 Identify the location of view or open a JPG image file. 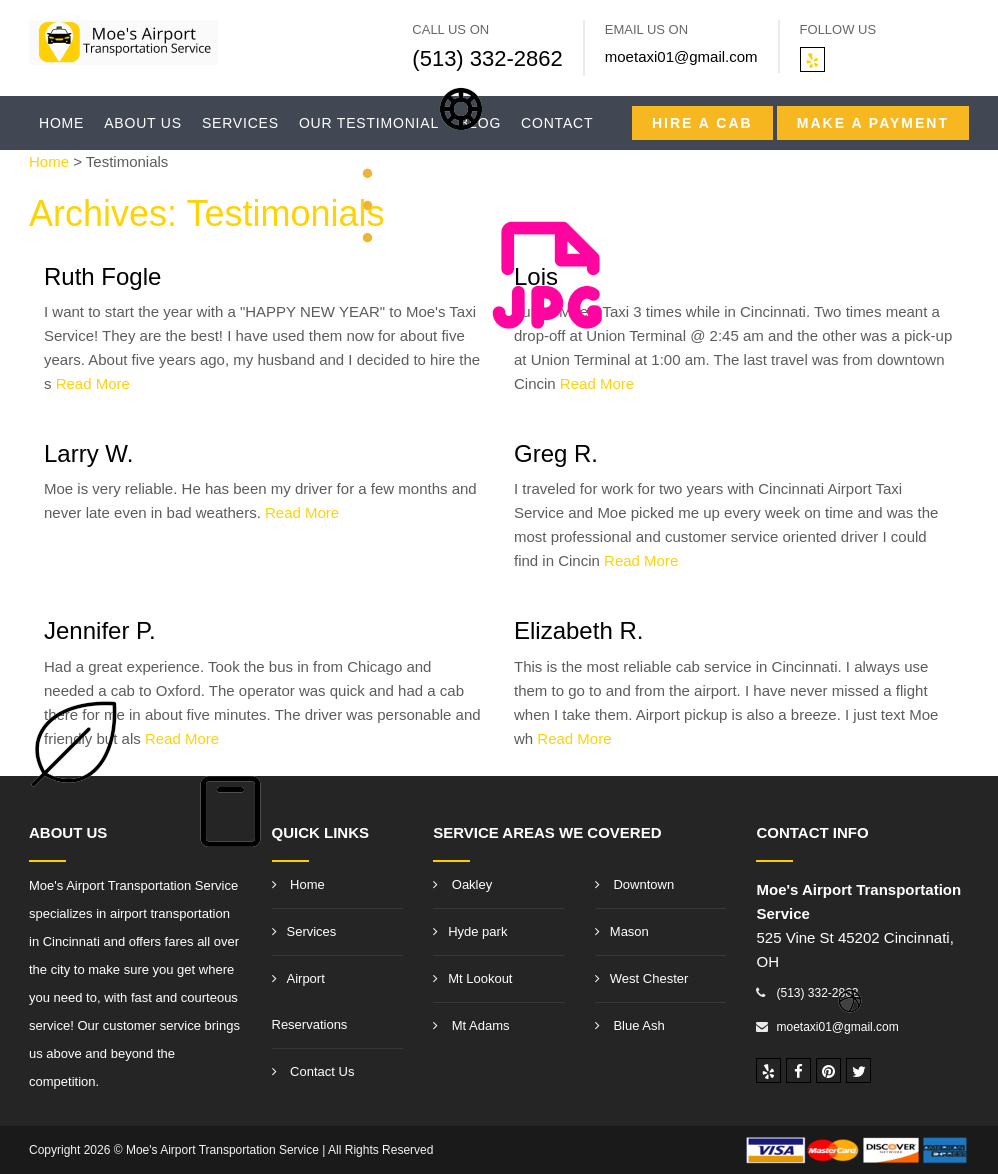
(550, 279).